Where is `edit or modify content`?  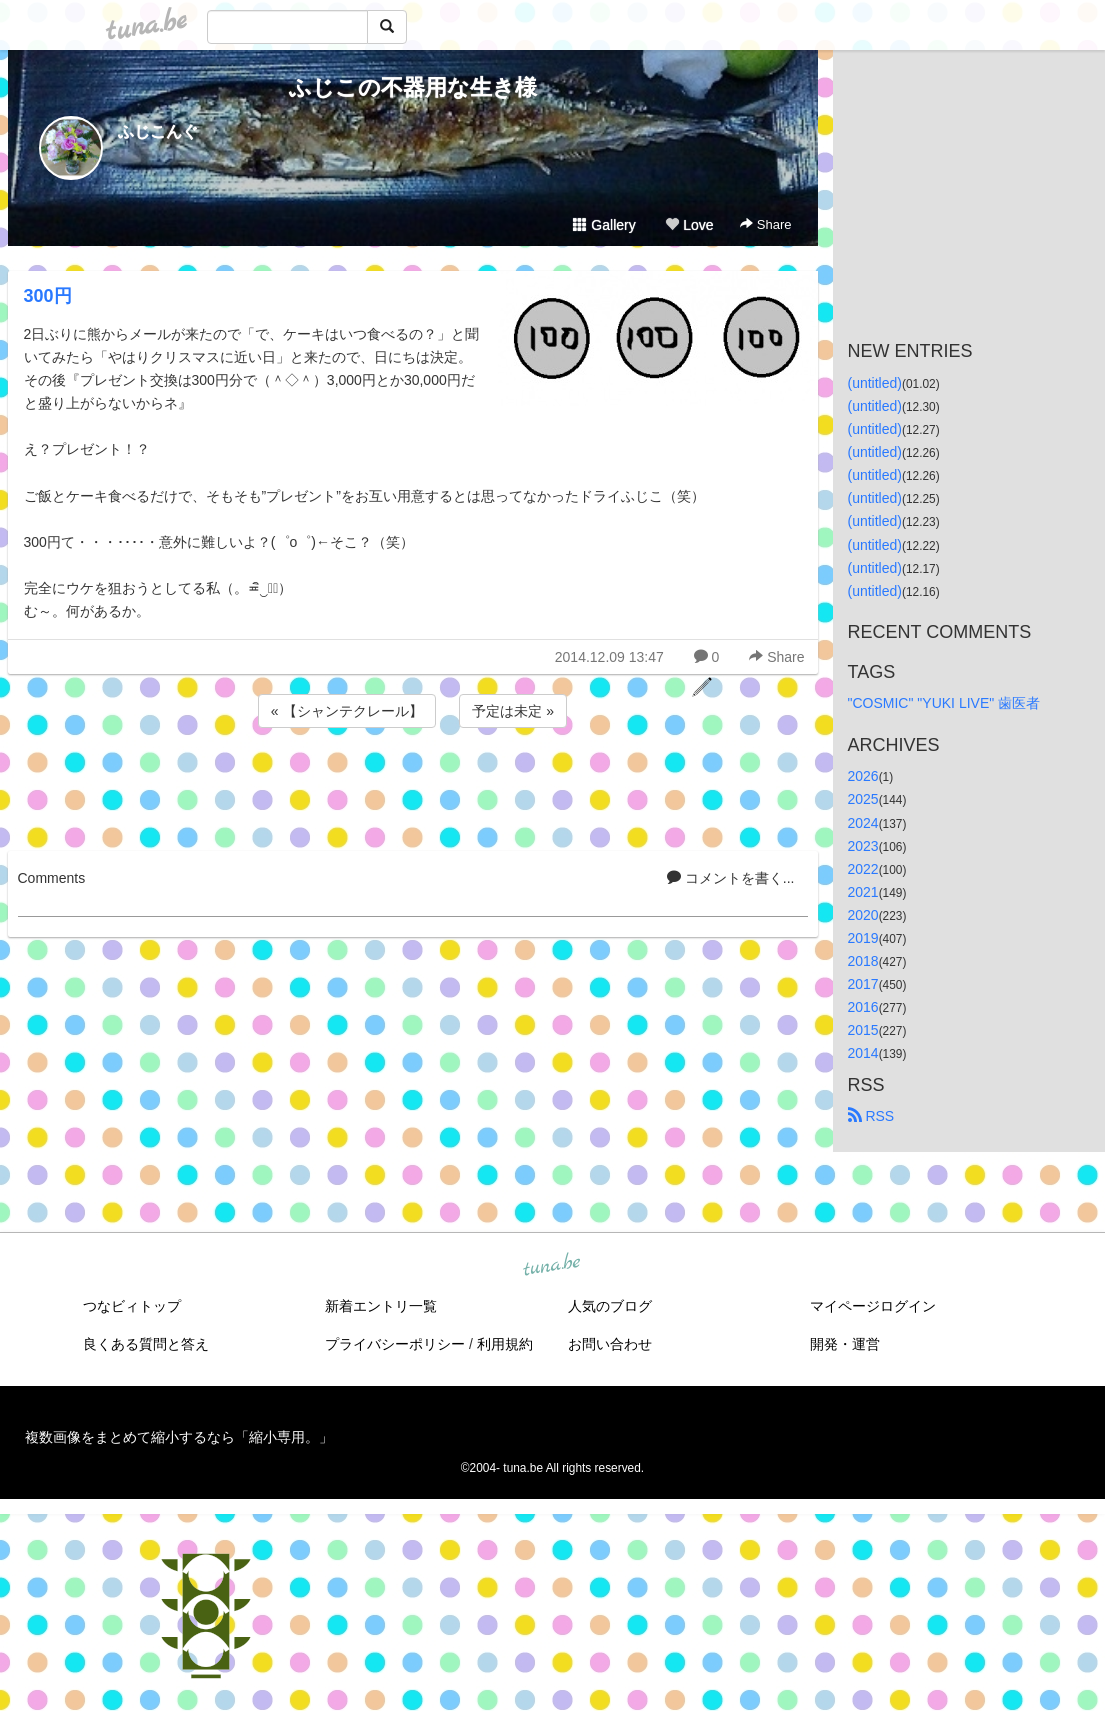 edit or modify content is located at coordinates (702, 687).